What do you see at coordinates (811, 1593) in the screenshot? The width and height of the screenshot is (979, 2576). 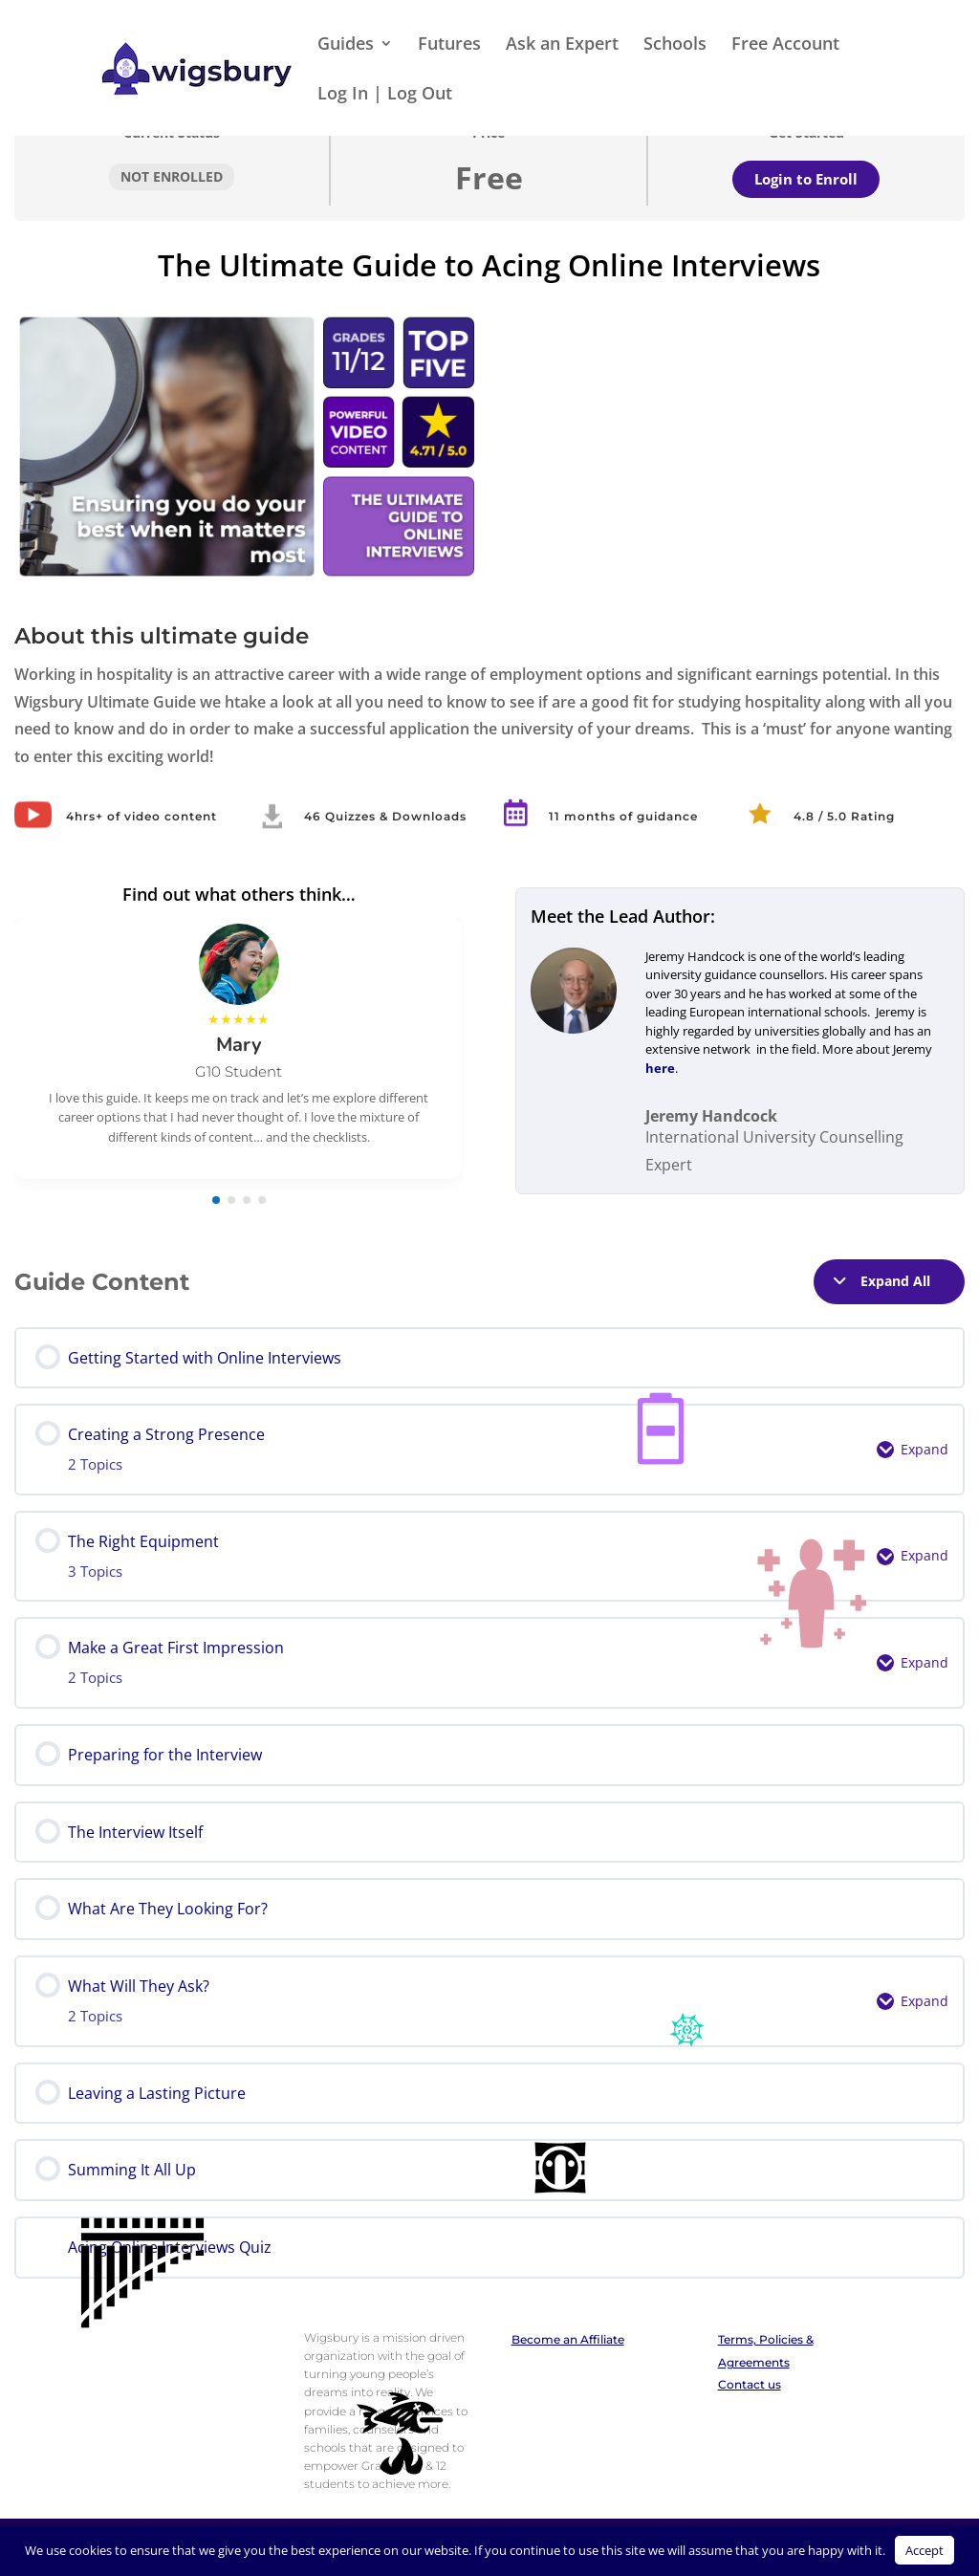 I see `activate healing ability or spell` at bounding box center [811, 1593].